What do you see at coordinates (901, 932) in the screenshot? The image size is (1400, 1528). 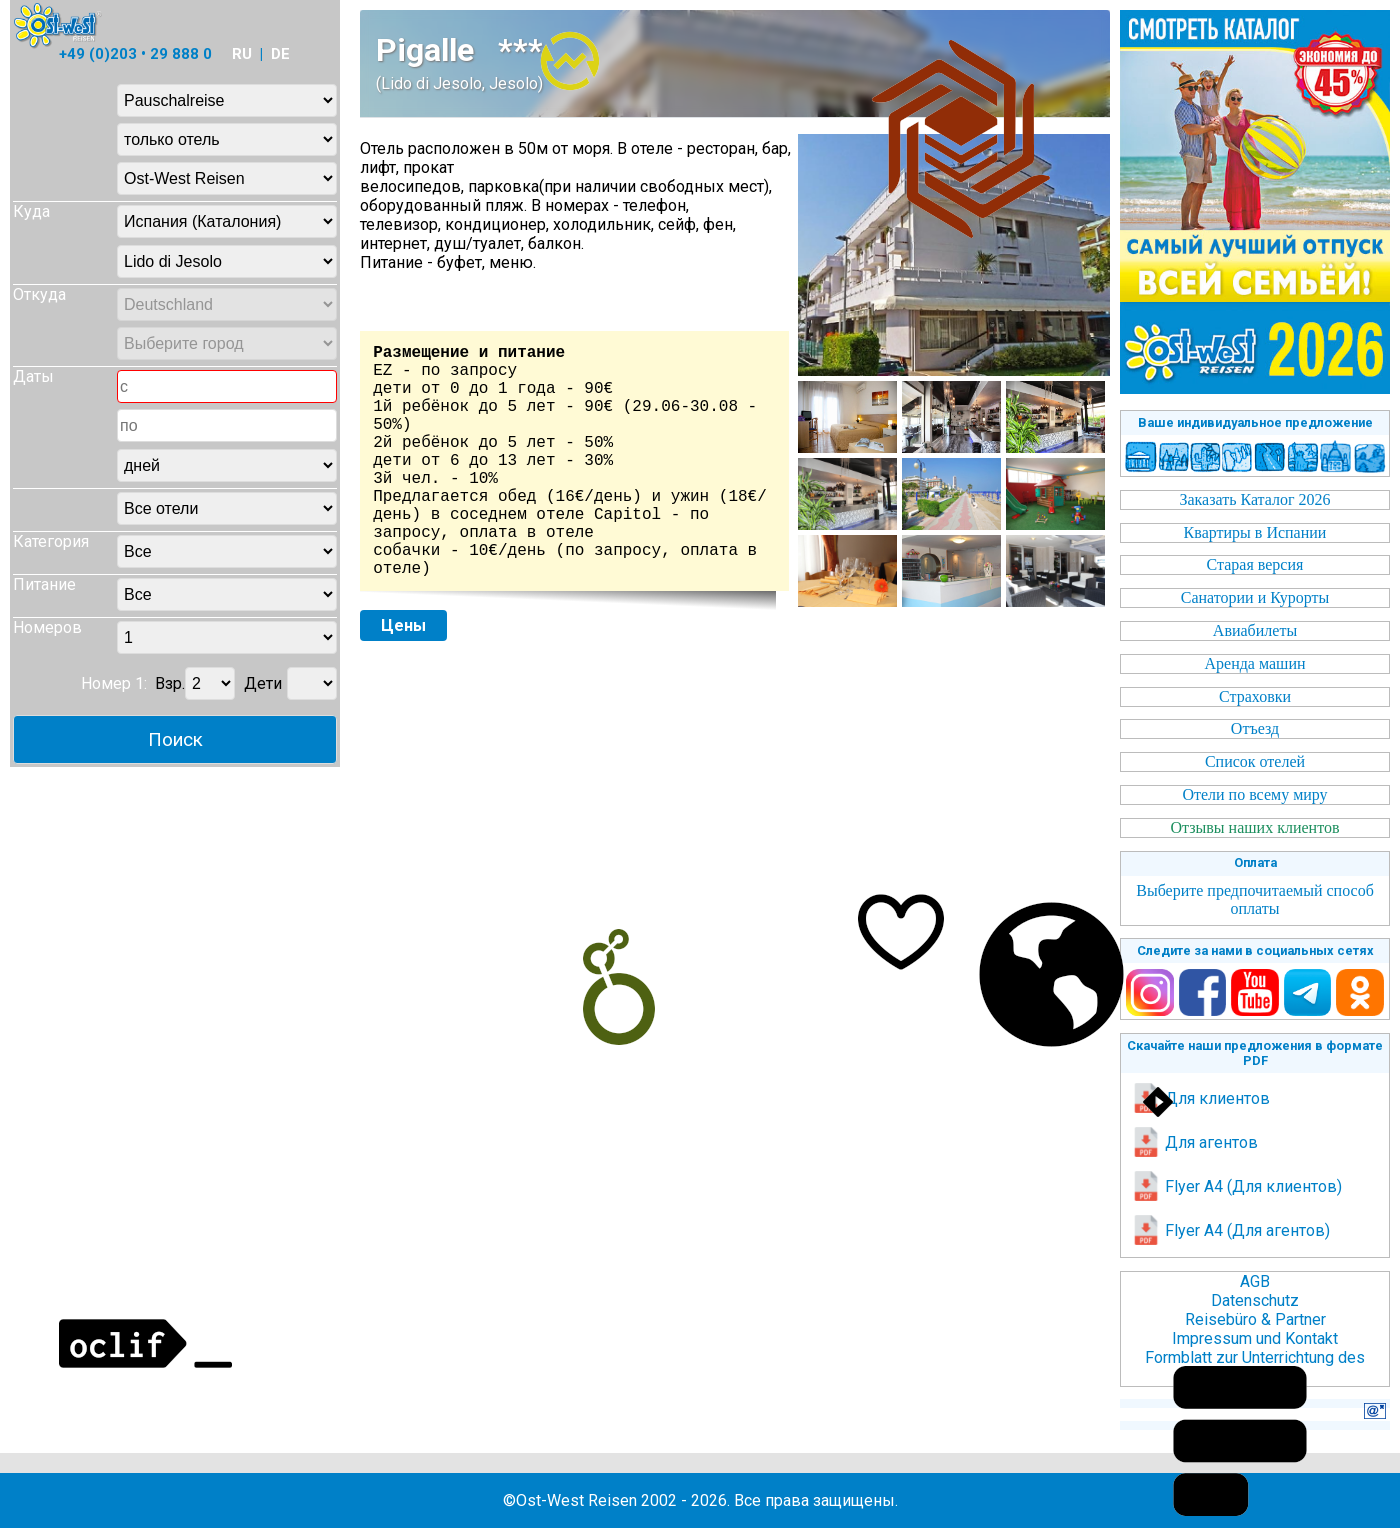 I see `sponsor a developer on github` at bounding box center [901, 932].